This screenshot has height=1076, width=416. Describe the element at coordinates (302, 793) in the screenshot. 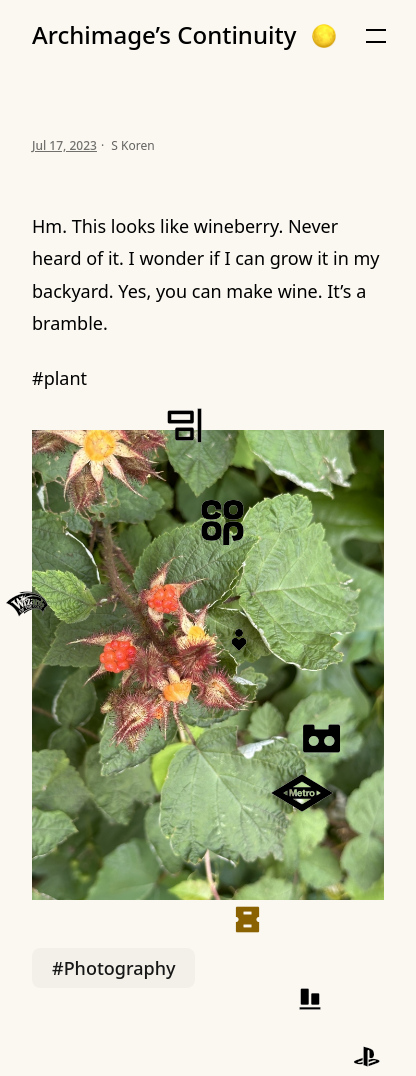

I see `open the Metro de Madrid transit app` at that location.